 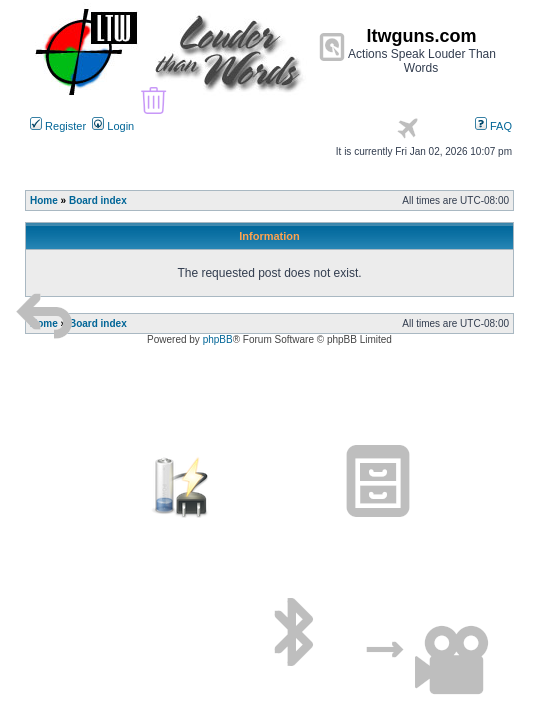 I want to click on indicates airplane mode is enabled, so click(x=407, y=128).